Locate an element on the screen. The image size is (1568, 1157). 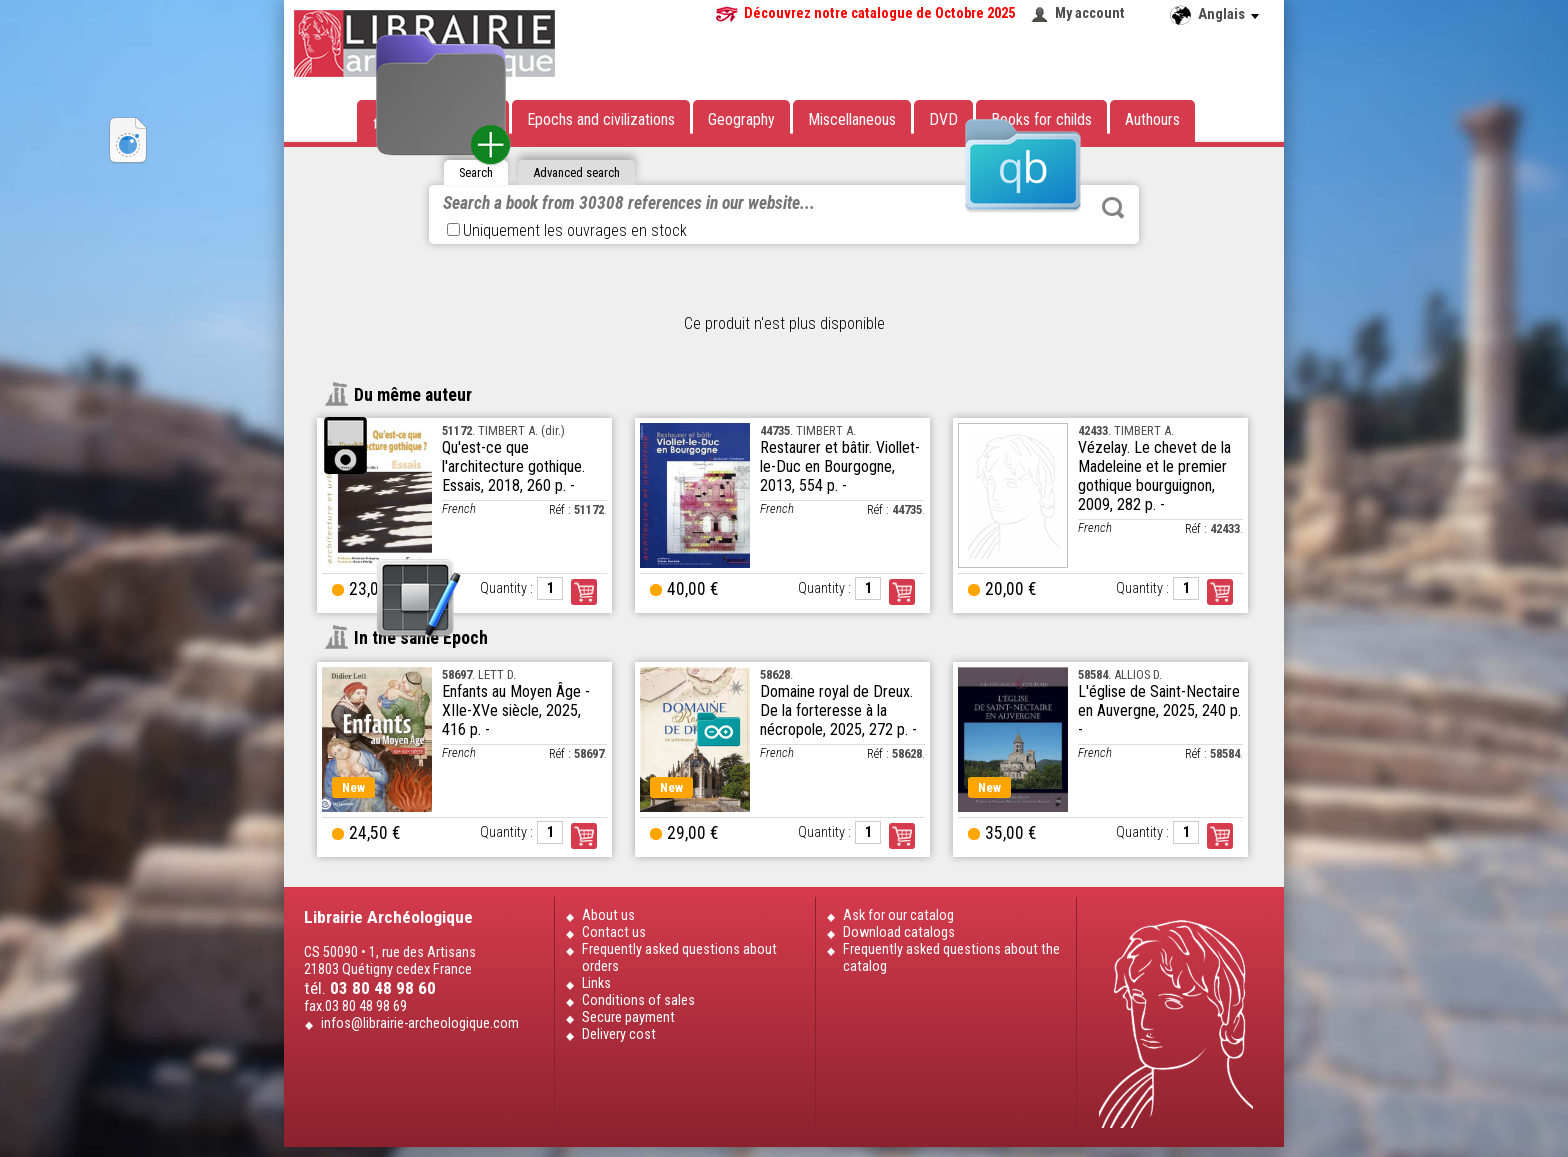
iPod Nano device in sidebar is located at coordinates (345, 445).